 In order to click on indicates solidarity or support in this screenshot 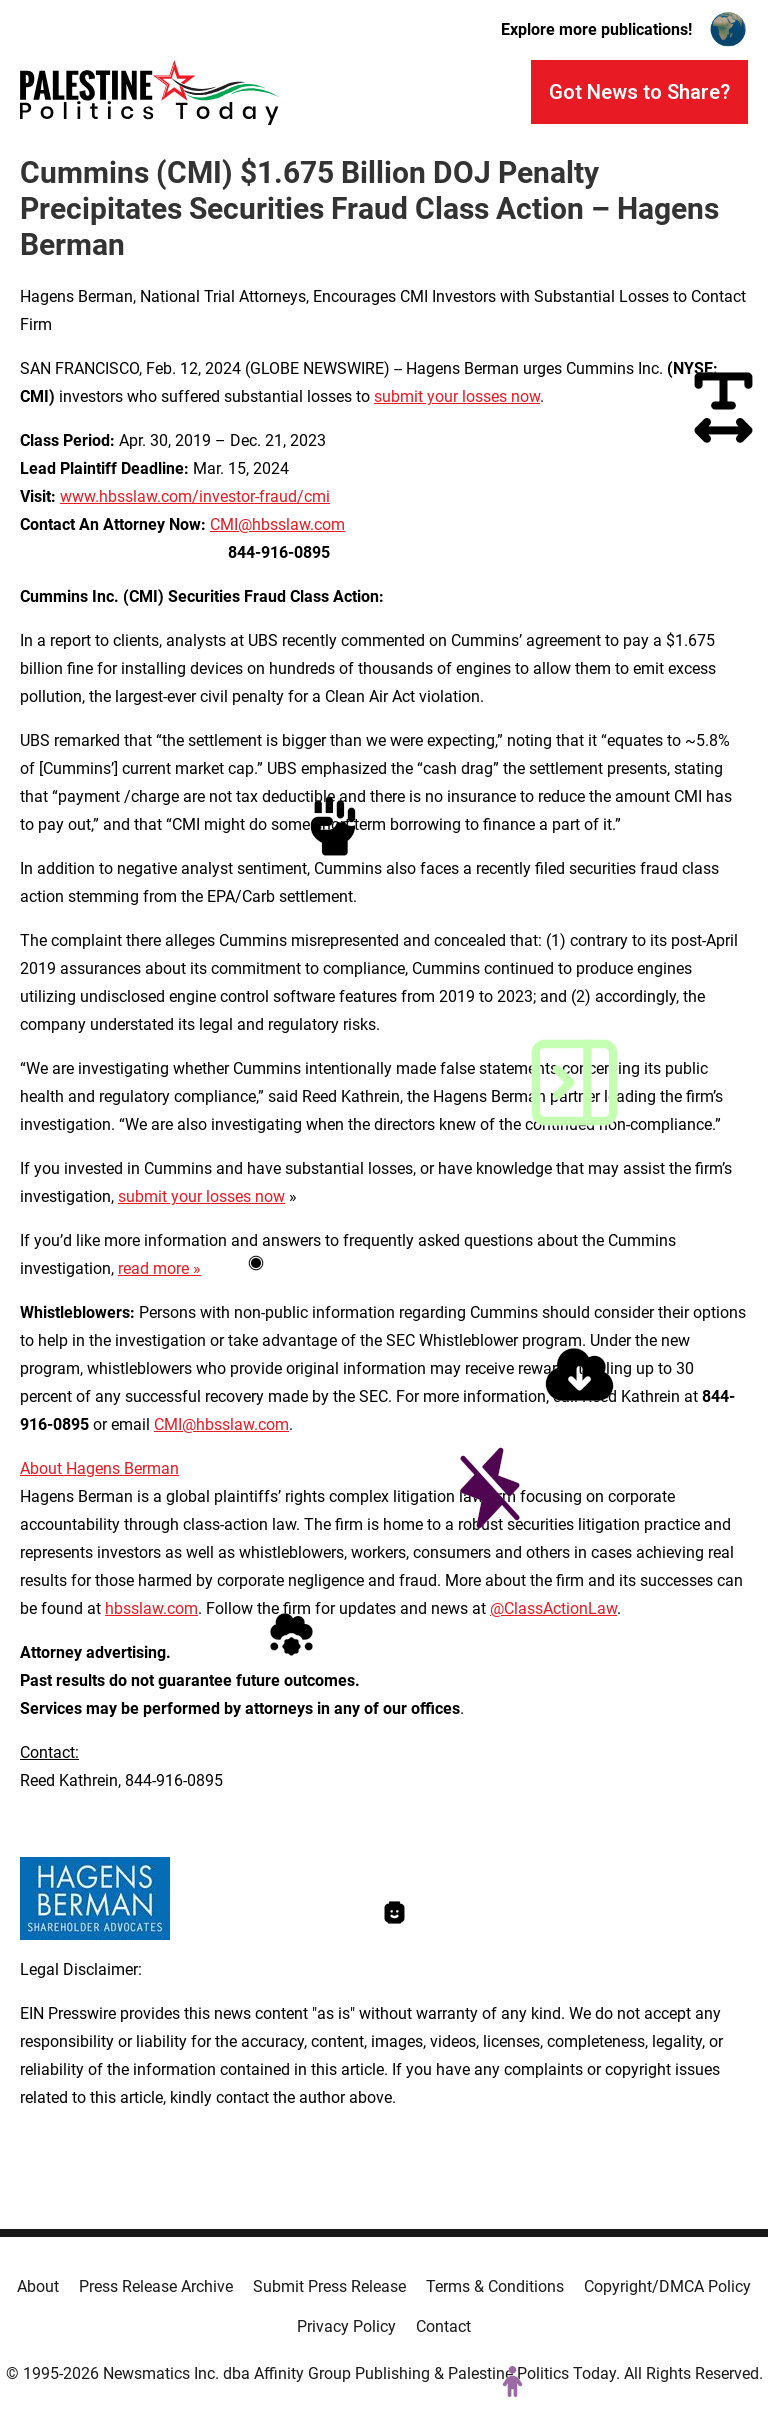, I will do `click(333, 826)`.